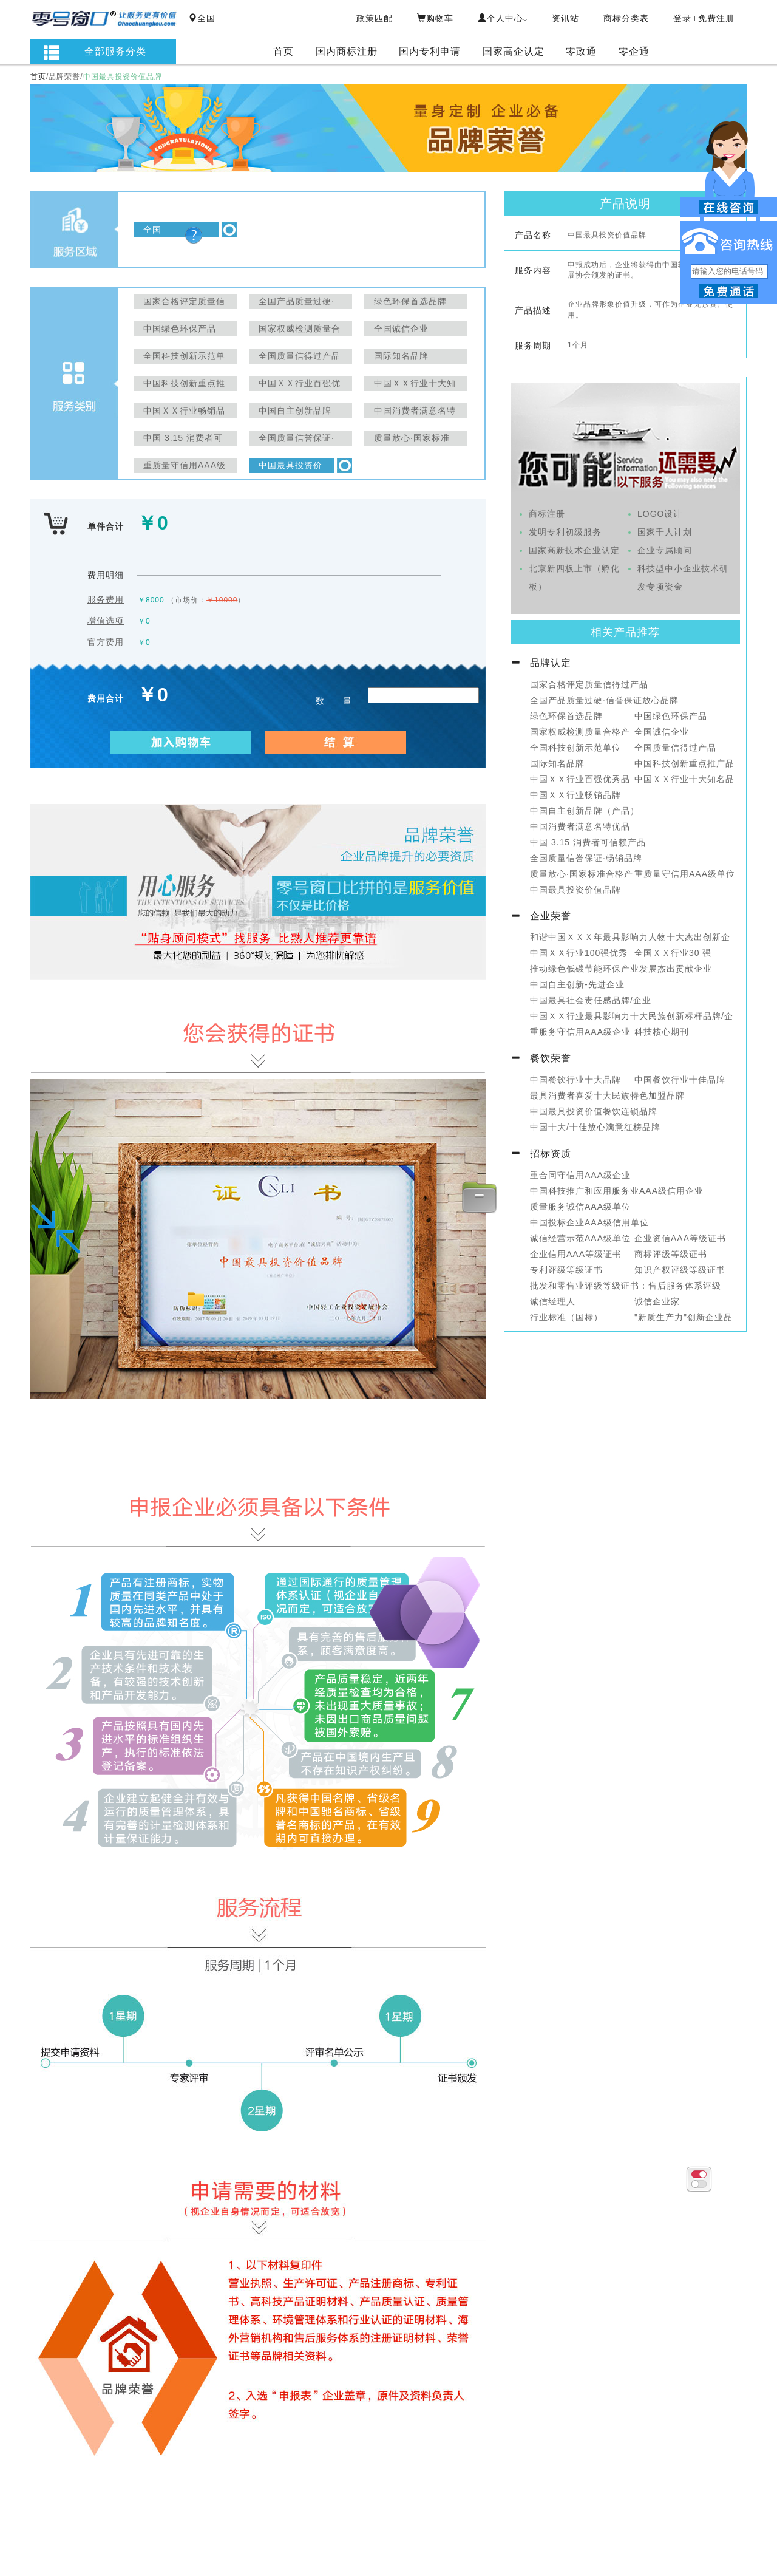 This screenshot has width=777, height=2576. Describe the element at coordinates (479, 1197) in the screenshot. I see `open the file manager` at that location.